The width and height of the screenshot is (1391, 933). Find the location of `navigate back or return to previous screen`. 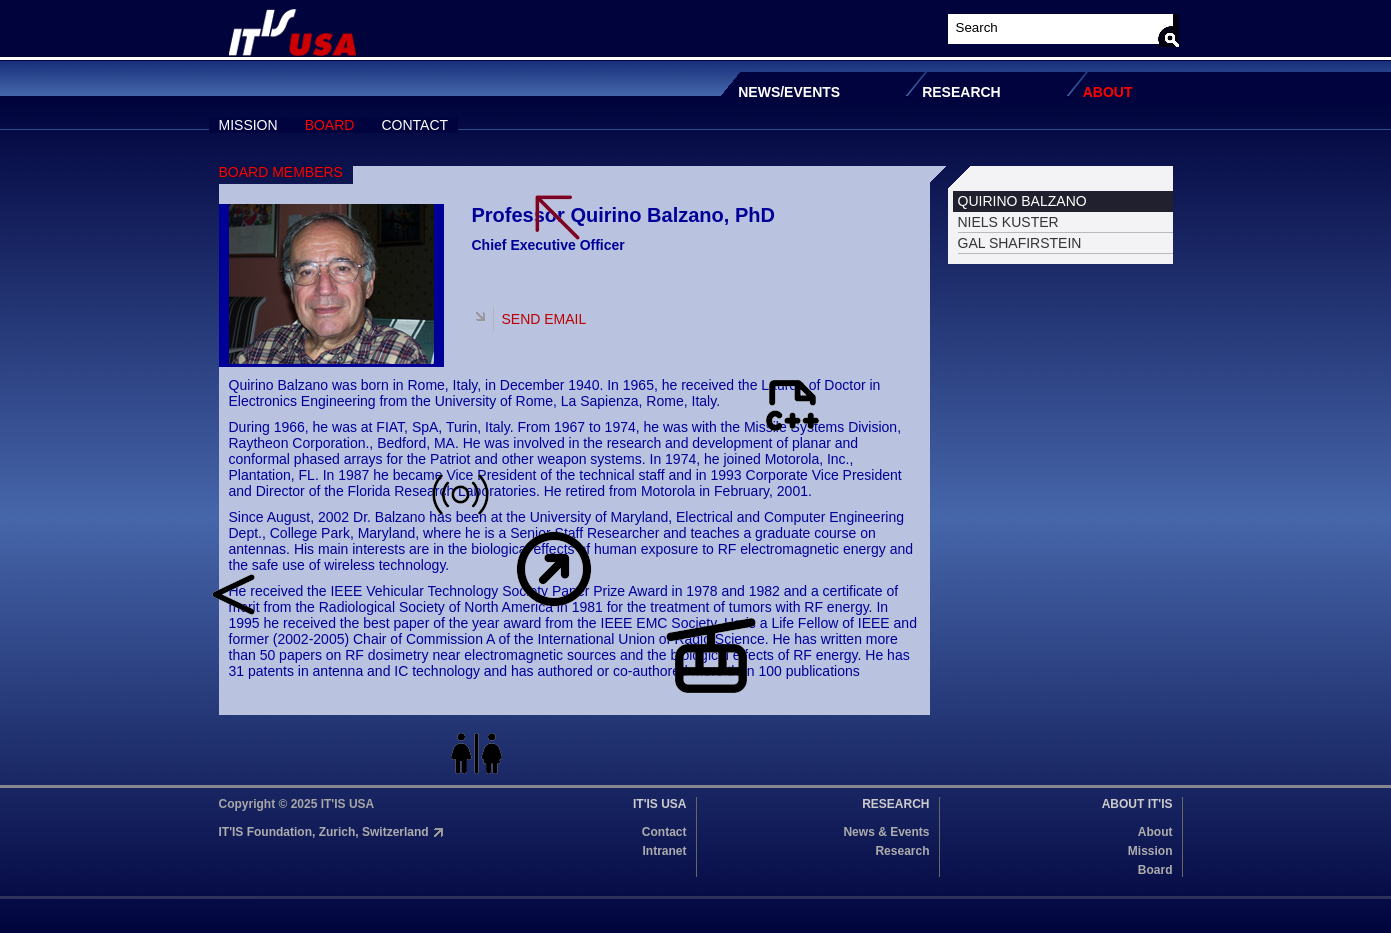

navigate back or return to previous screen is located at coordinates (557, 217).